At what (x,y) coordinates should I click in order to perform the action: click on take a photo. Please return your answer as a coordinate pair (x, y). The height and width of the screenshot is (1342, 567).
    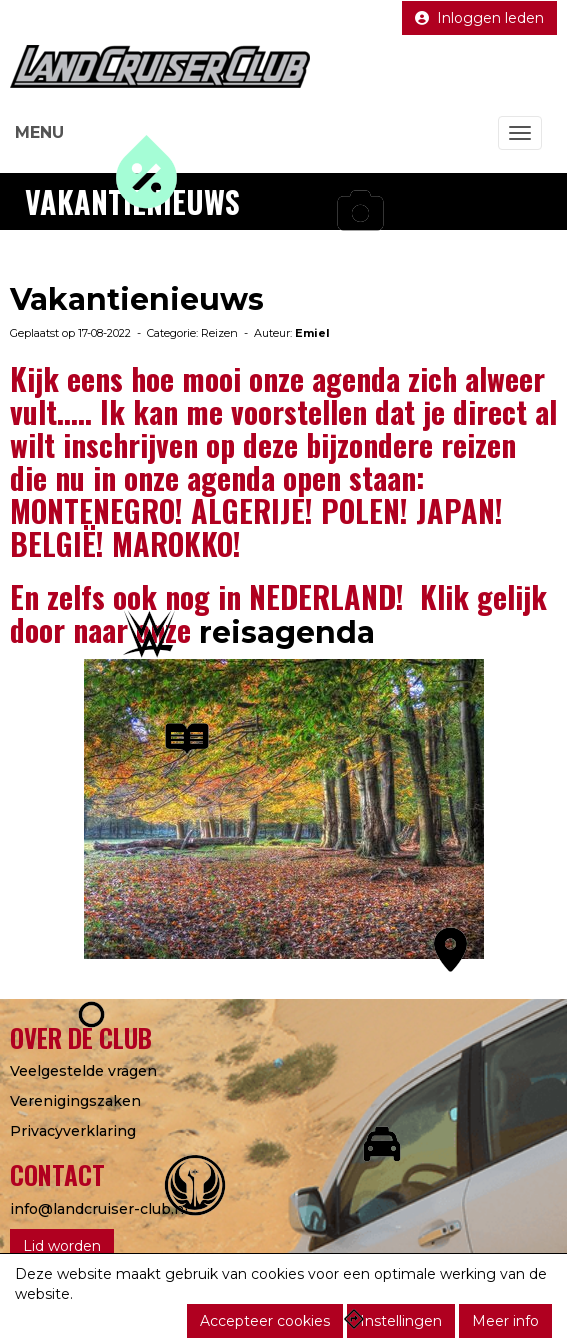
    Looking at the image, I should click on (360, 210).